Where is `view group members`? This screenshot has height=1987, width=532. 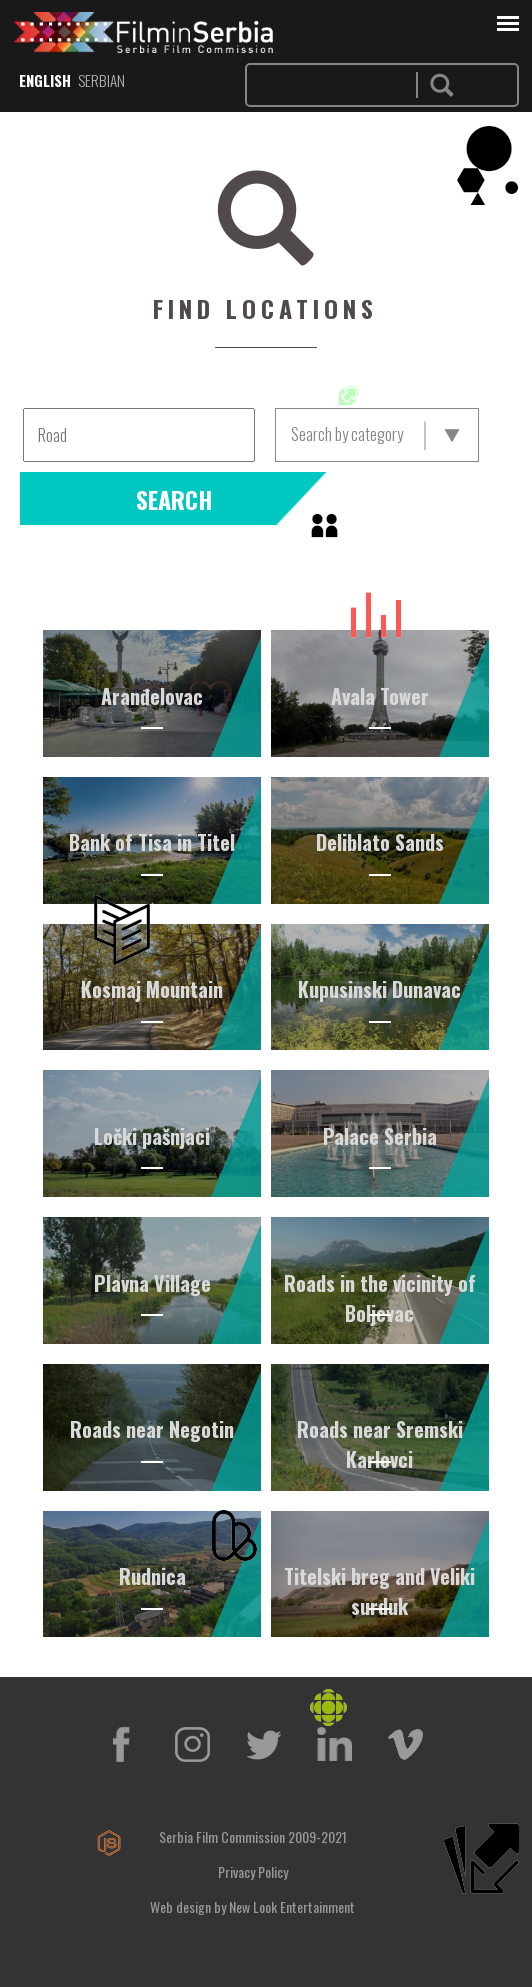
view group members is located at coordinates (324, 525).